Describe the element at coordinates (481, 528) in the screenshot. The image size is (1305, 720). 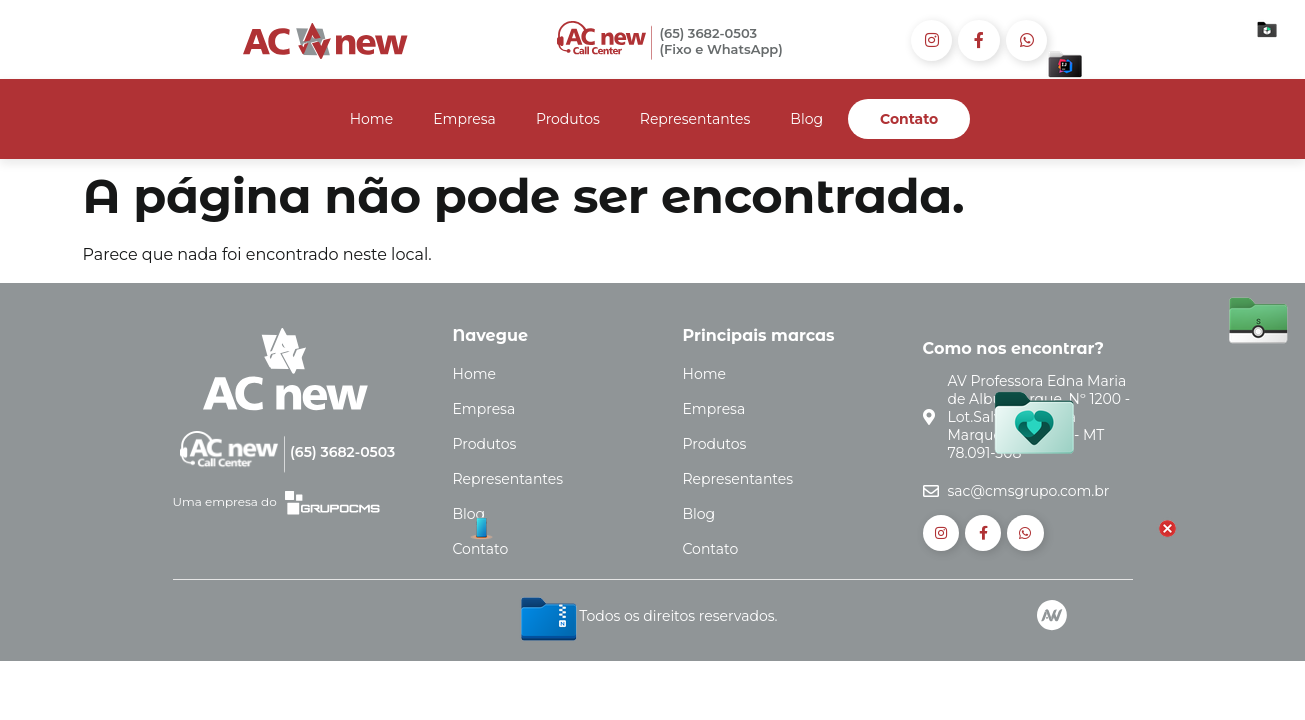
I see `enable mobile hotspot sharing` at that location.